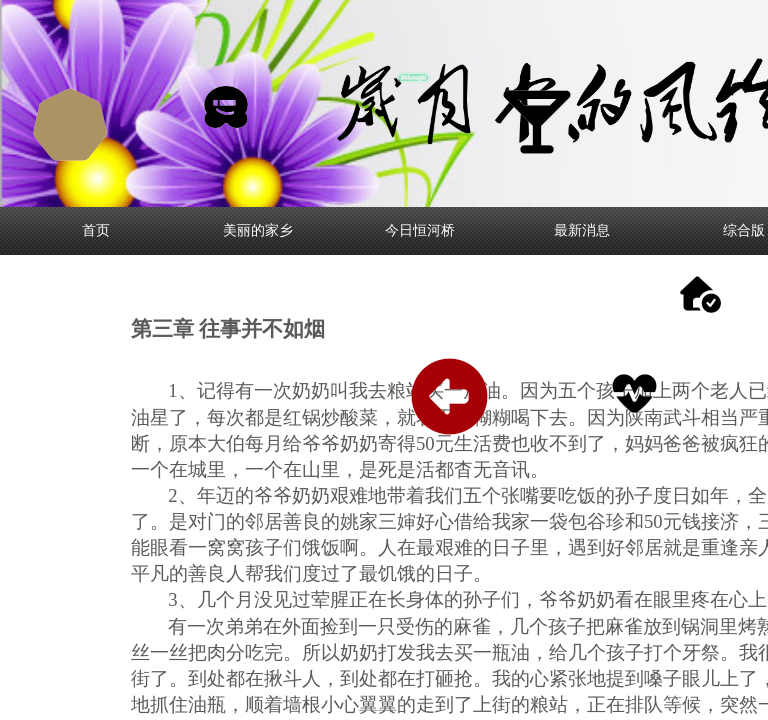  I want to click on home verification complete, so click(699, 293).